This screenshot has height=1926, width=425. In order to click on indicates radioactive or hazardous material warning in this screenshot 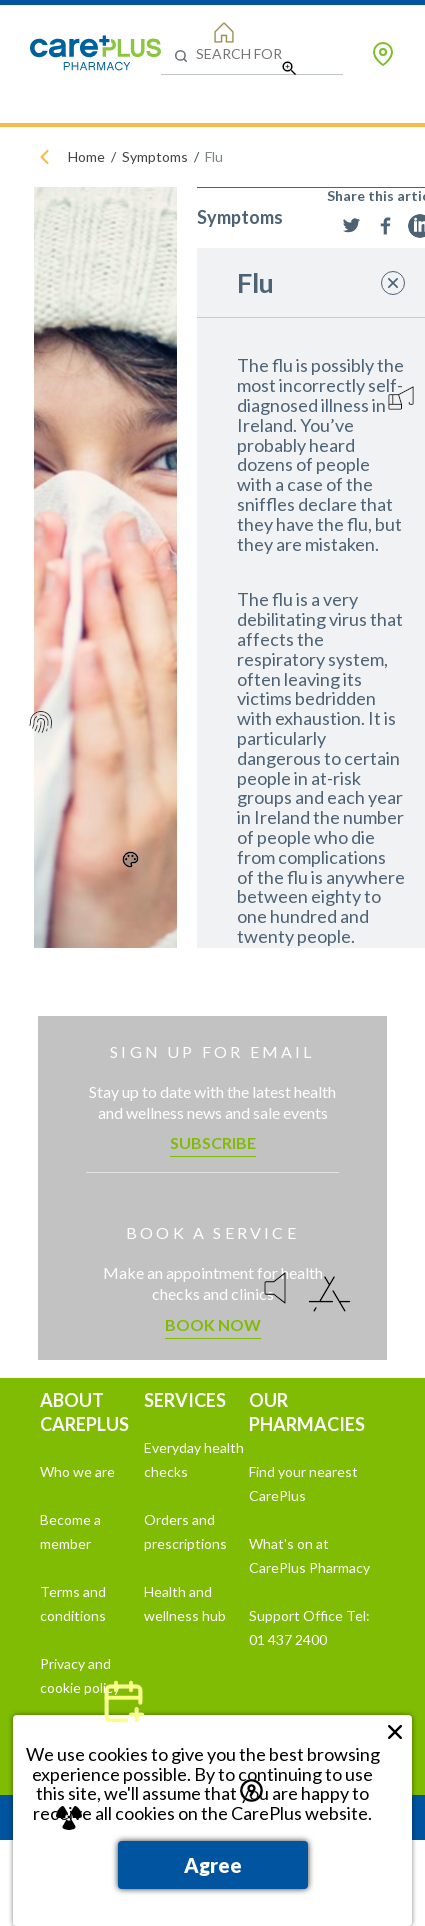, I will do `click(69, 1817)`.